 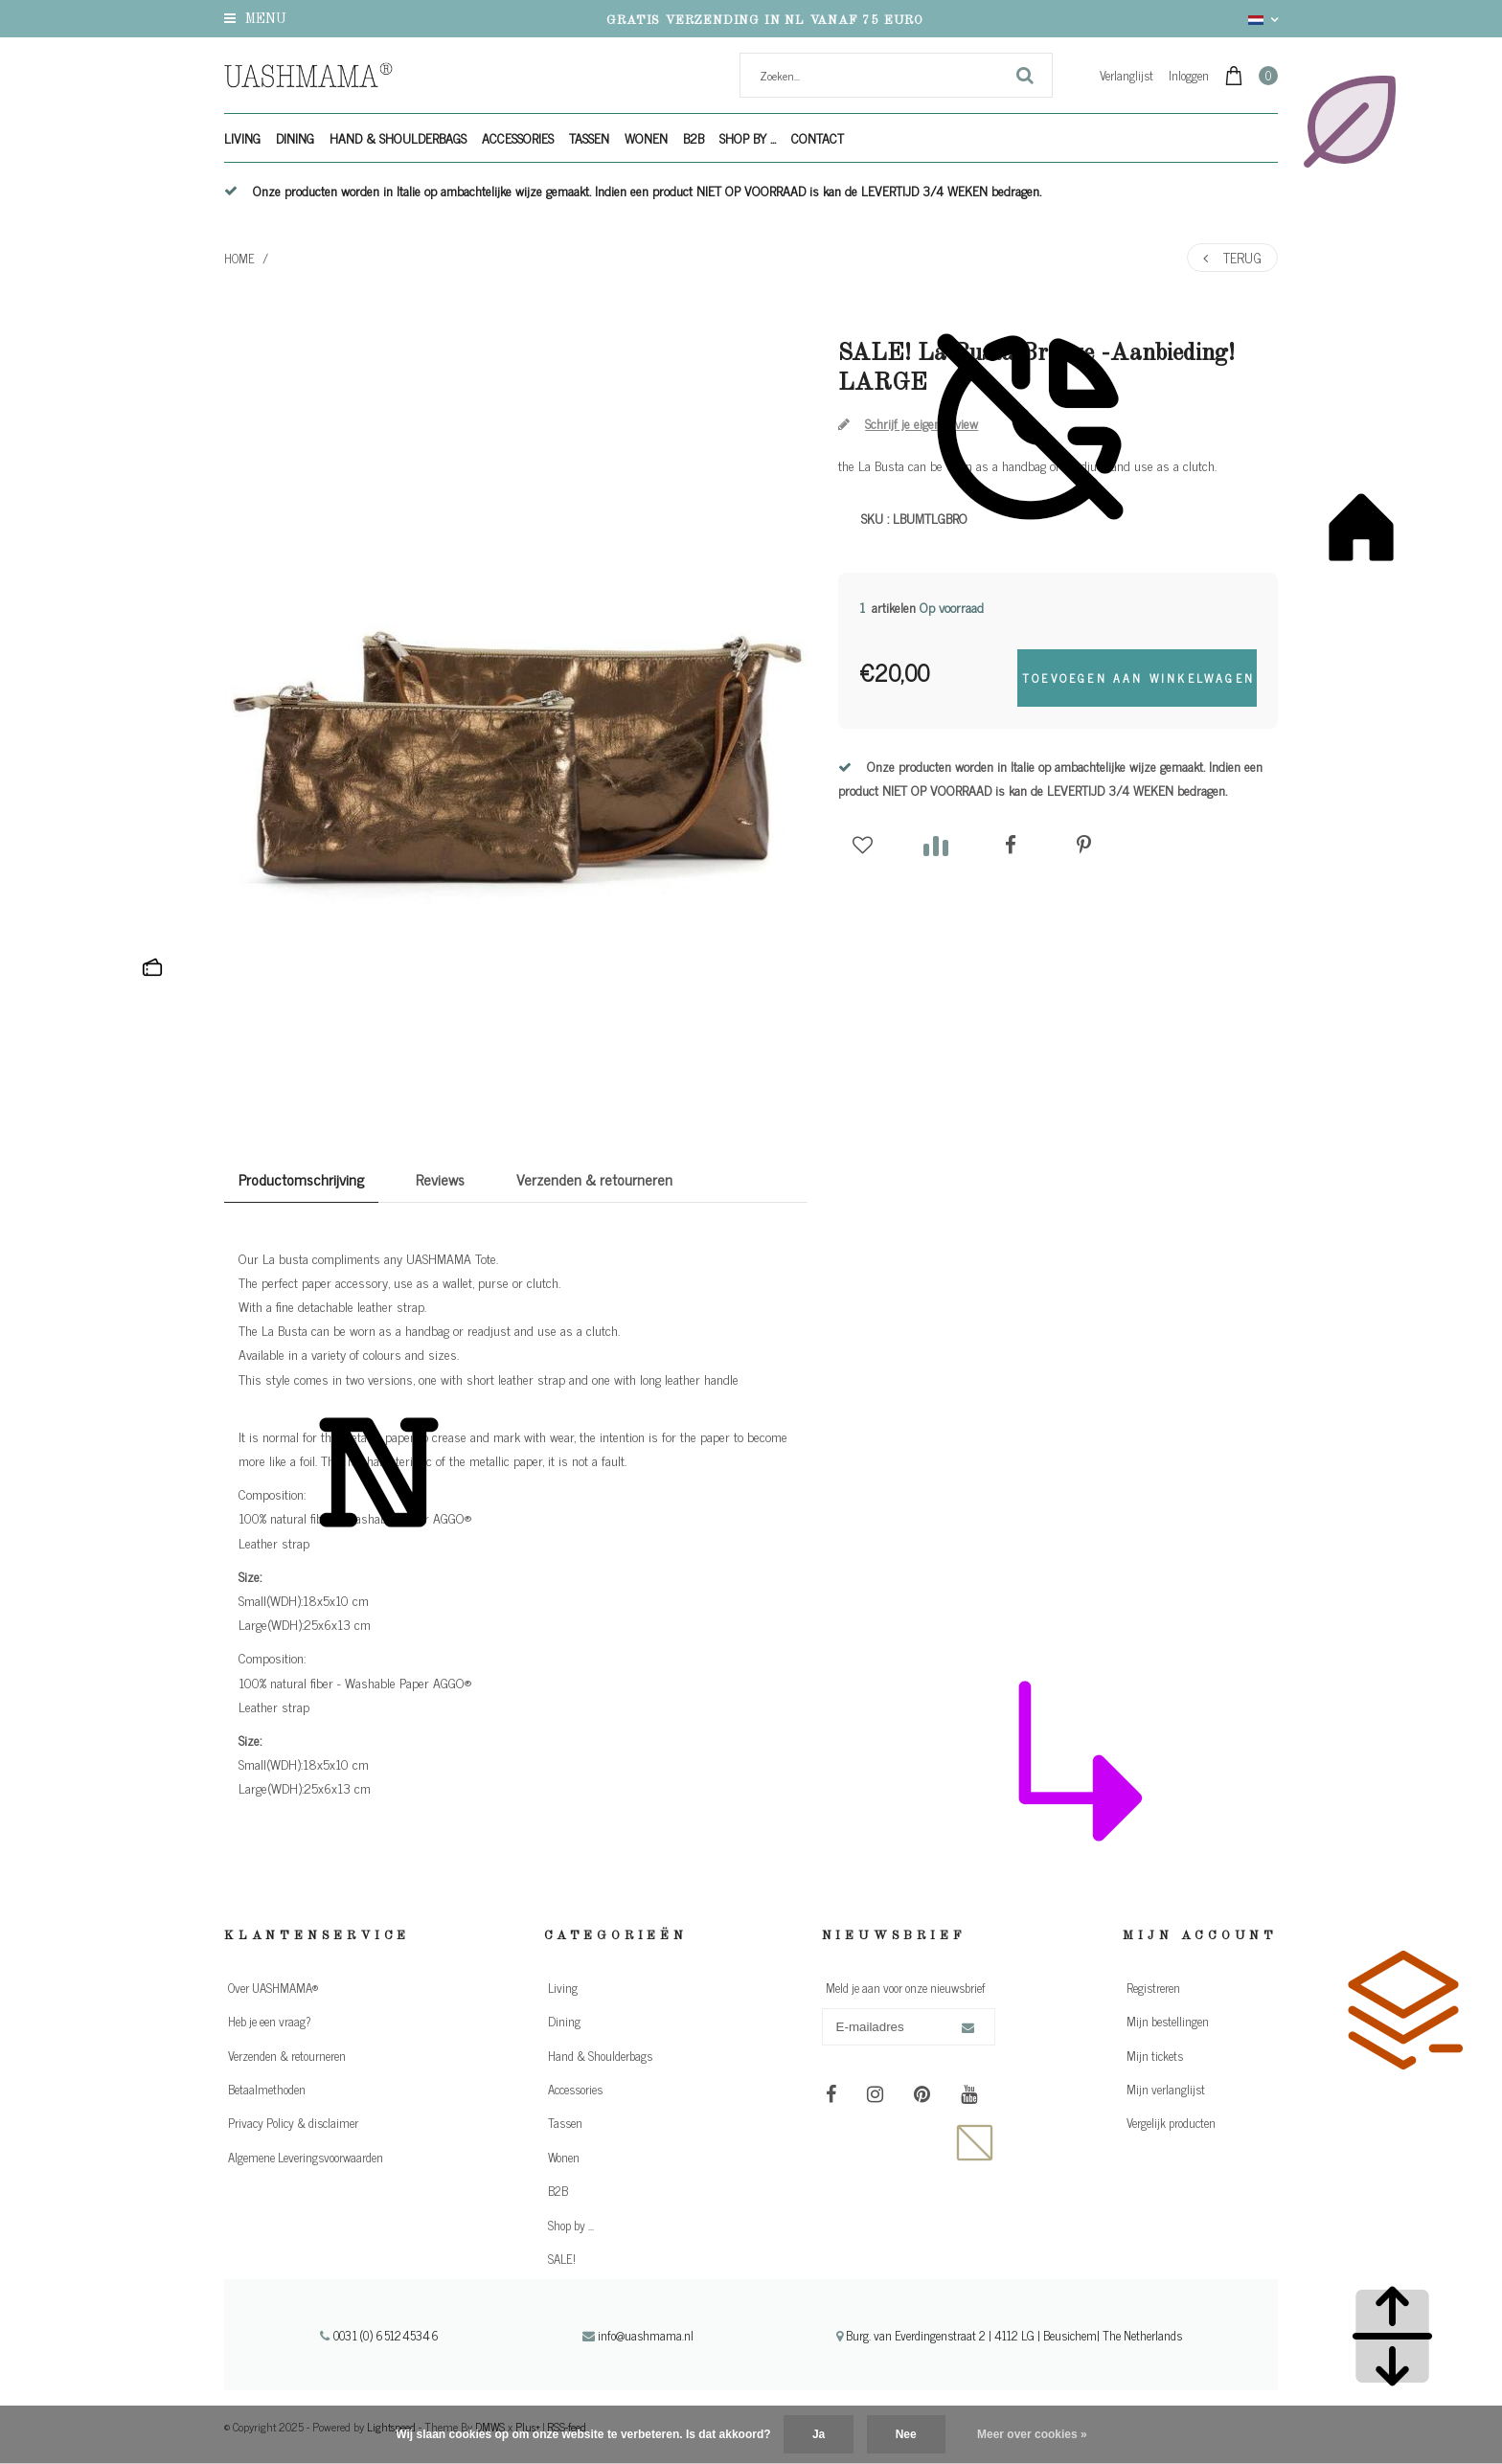 I want to click on placeholder for missing or unavailable image content, so click(x=974, y=2142).